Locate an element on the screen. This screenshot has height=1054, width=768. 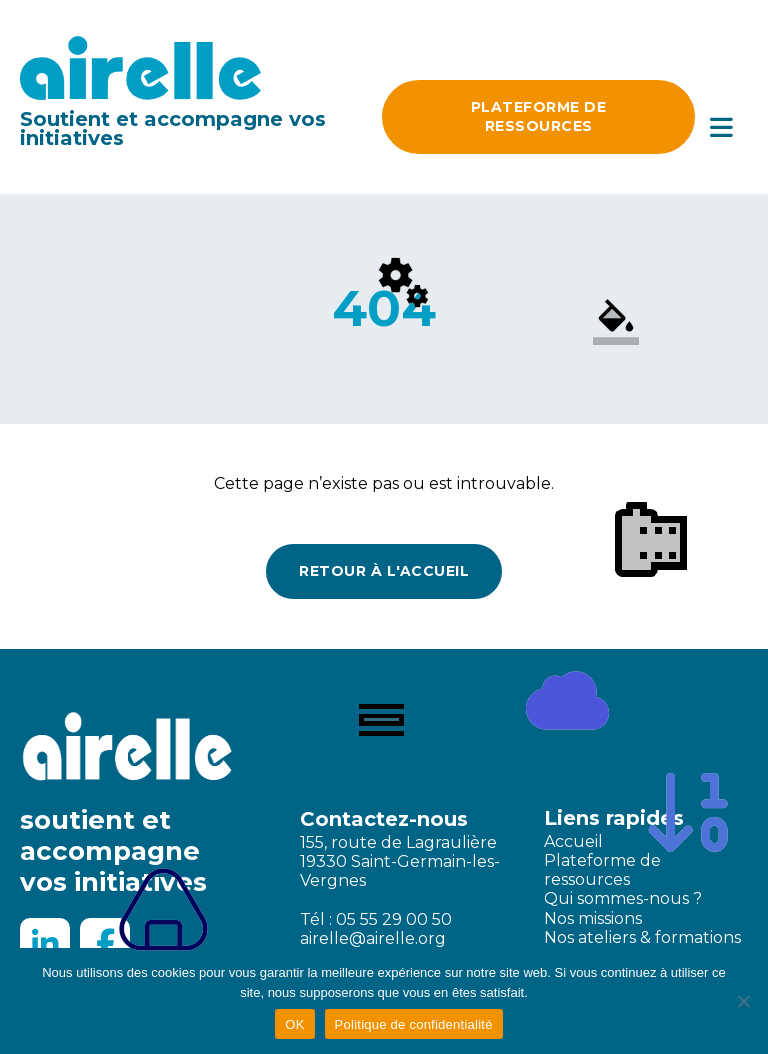
sort numerically in descending order is located at coordinates (692, 812).